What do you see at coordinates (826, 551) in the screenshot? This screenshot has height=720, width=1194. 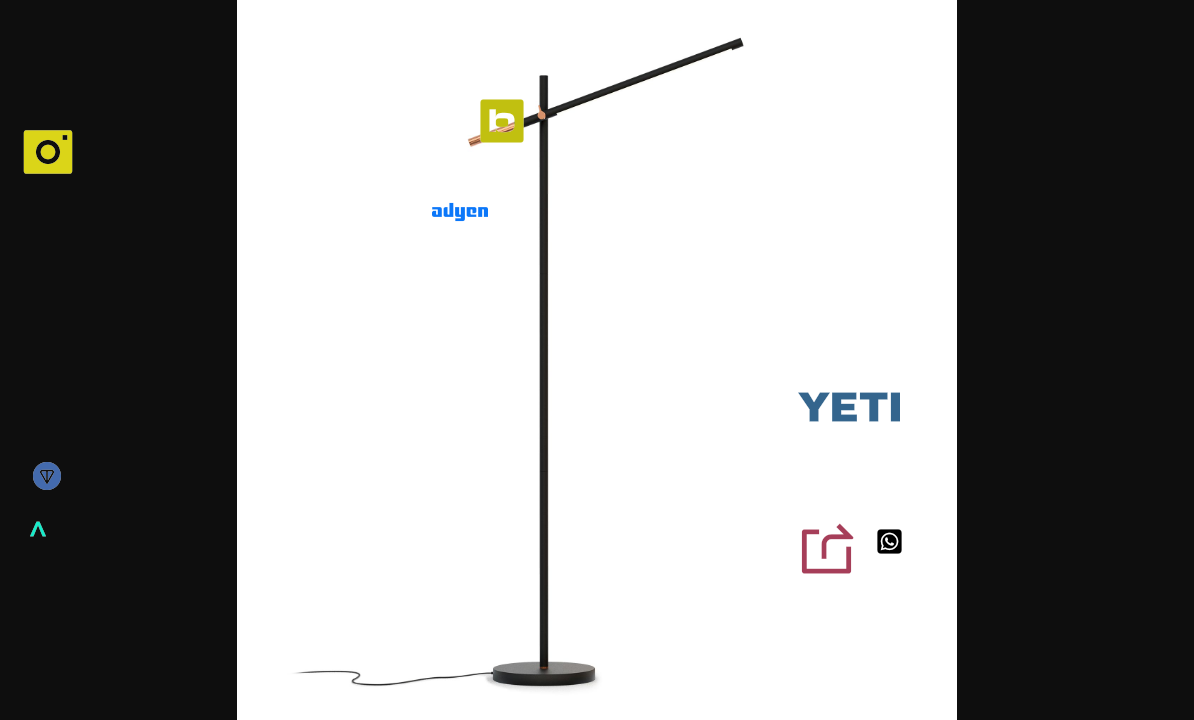 I see `share content to another app or platform` at bounding box center [826, 551].